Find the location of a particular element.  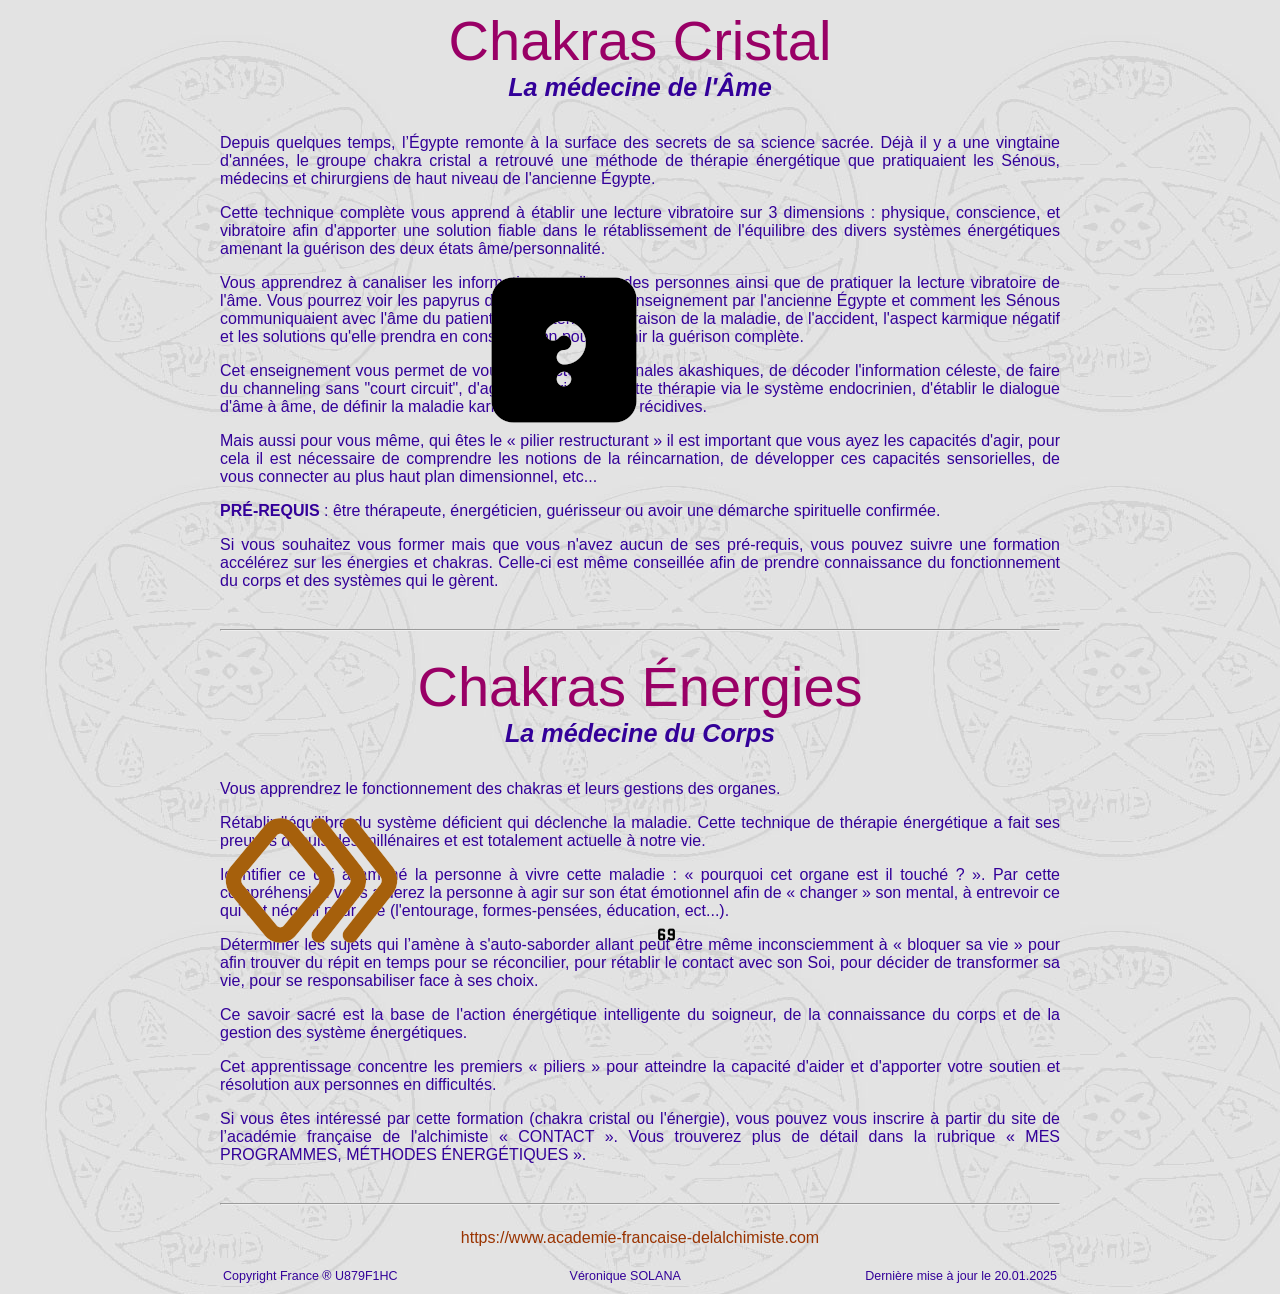

access keyframe animation controls is located at coordinates (311, 880).